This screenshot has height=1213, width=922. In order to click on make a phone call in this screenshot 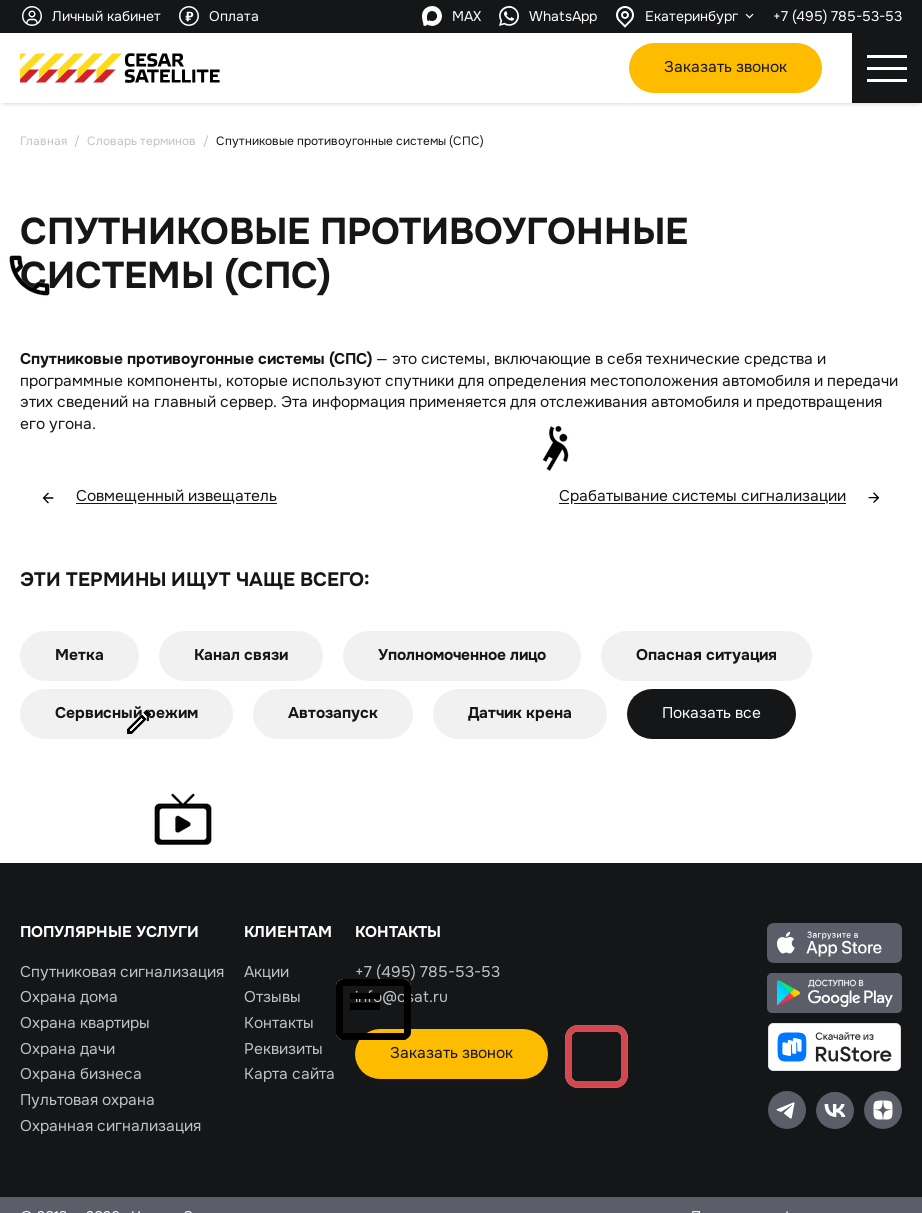, I will do `click(29, 275)`.